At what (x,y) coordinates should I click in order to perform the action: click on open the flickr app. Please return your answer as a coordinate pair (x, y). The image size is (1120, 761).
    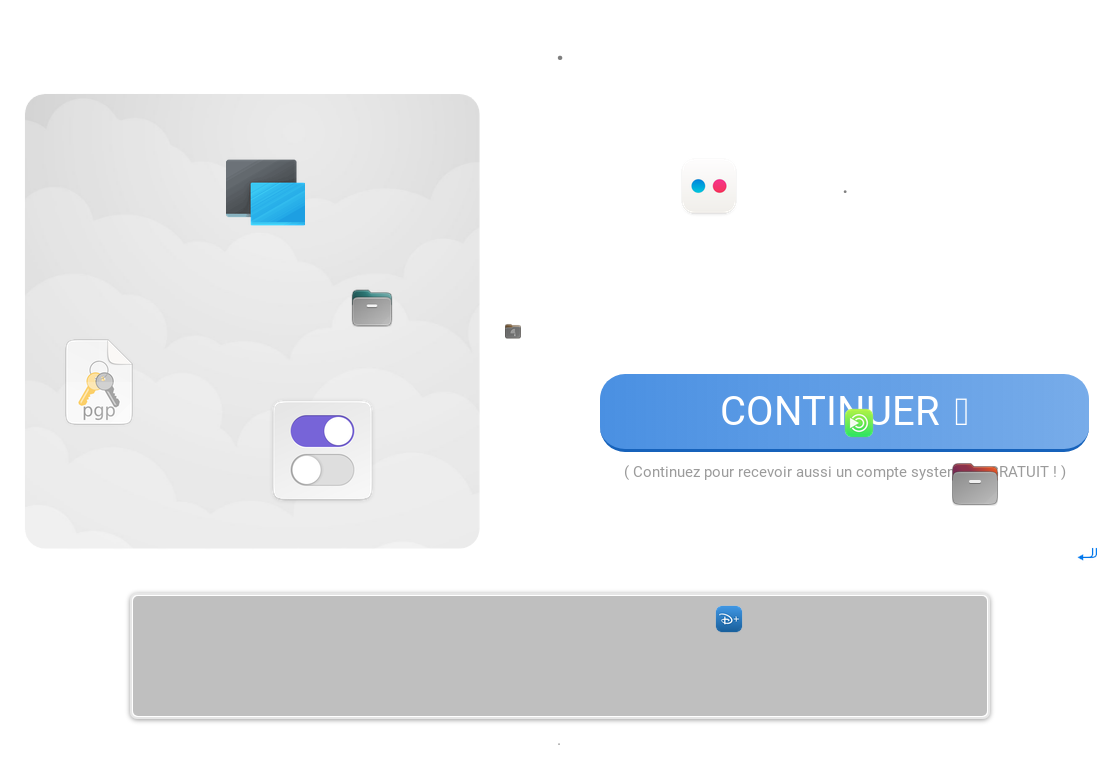
    Looking at the image, I should click on (709, 186).